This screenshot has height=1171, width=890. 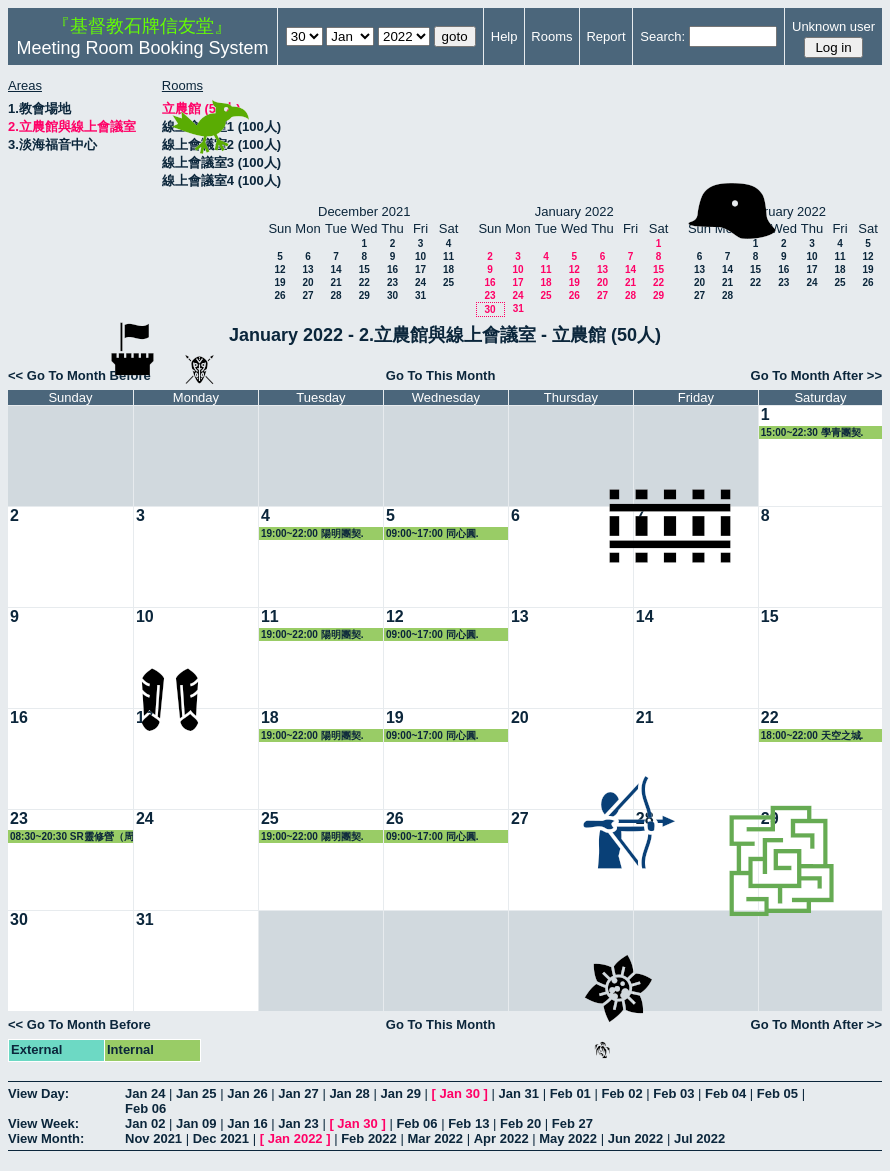 What do you see at coordinates (628, 821) in the screenshot?
I see `select archer class or character` at bounding box center [628, 821].